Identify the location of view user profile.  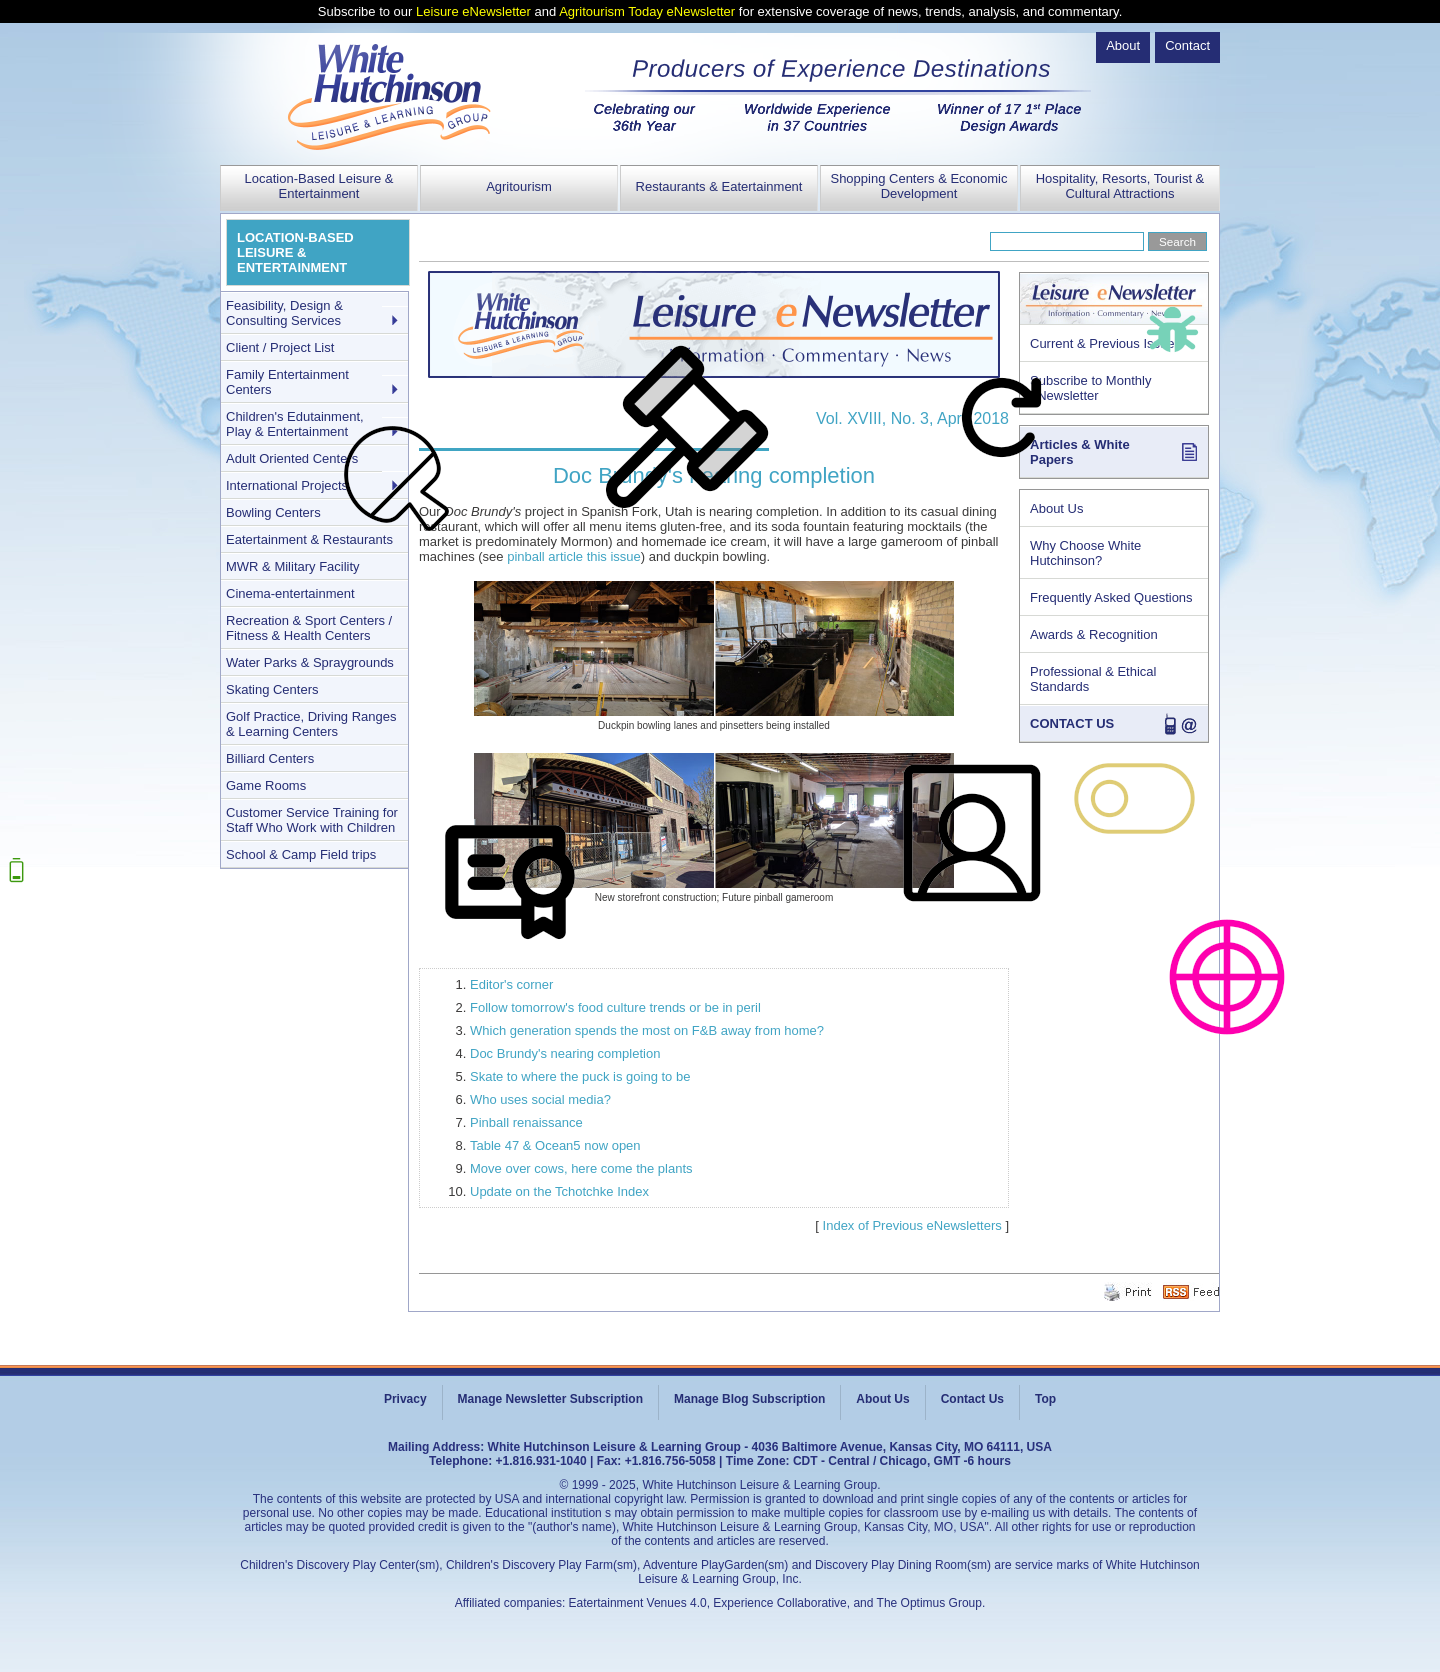
(972, 833).